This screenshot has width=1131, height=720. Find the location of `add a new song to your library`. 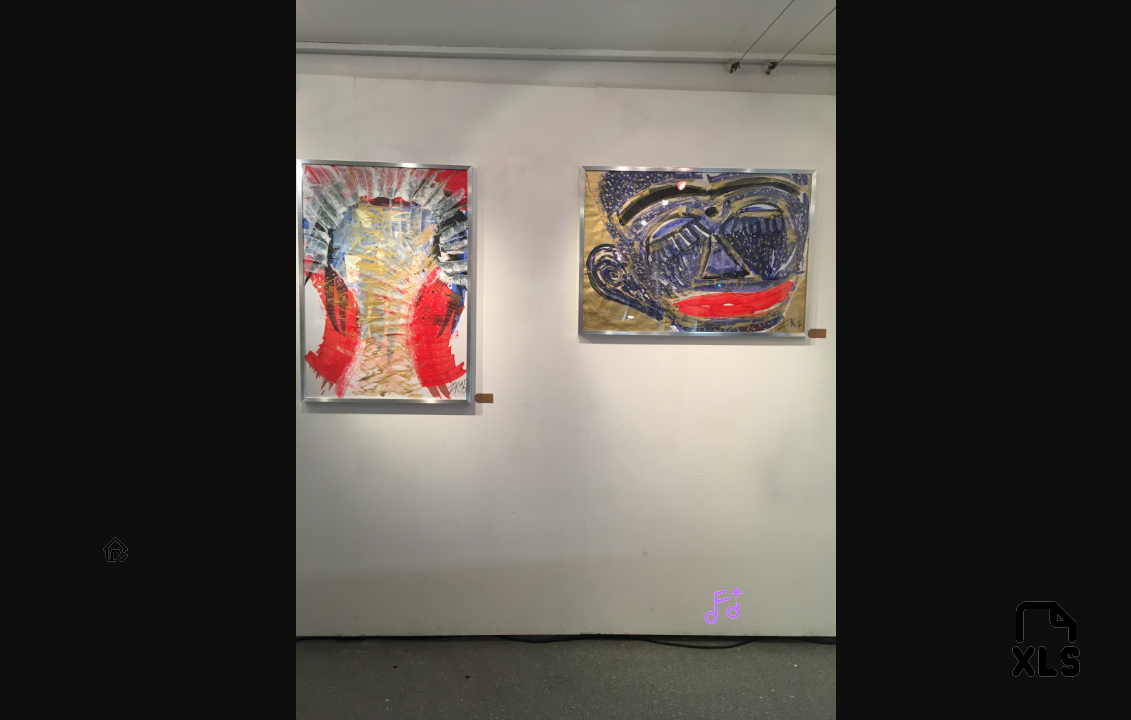

add a new song to your library is located at coordinates (724, 606).